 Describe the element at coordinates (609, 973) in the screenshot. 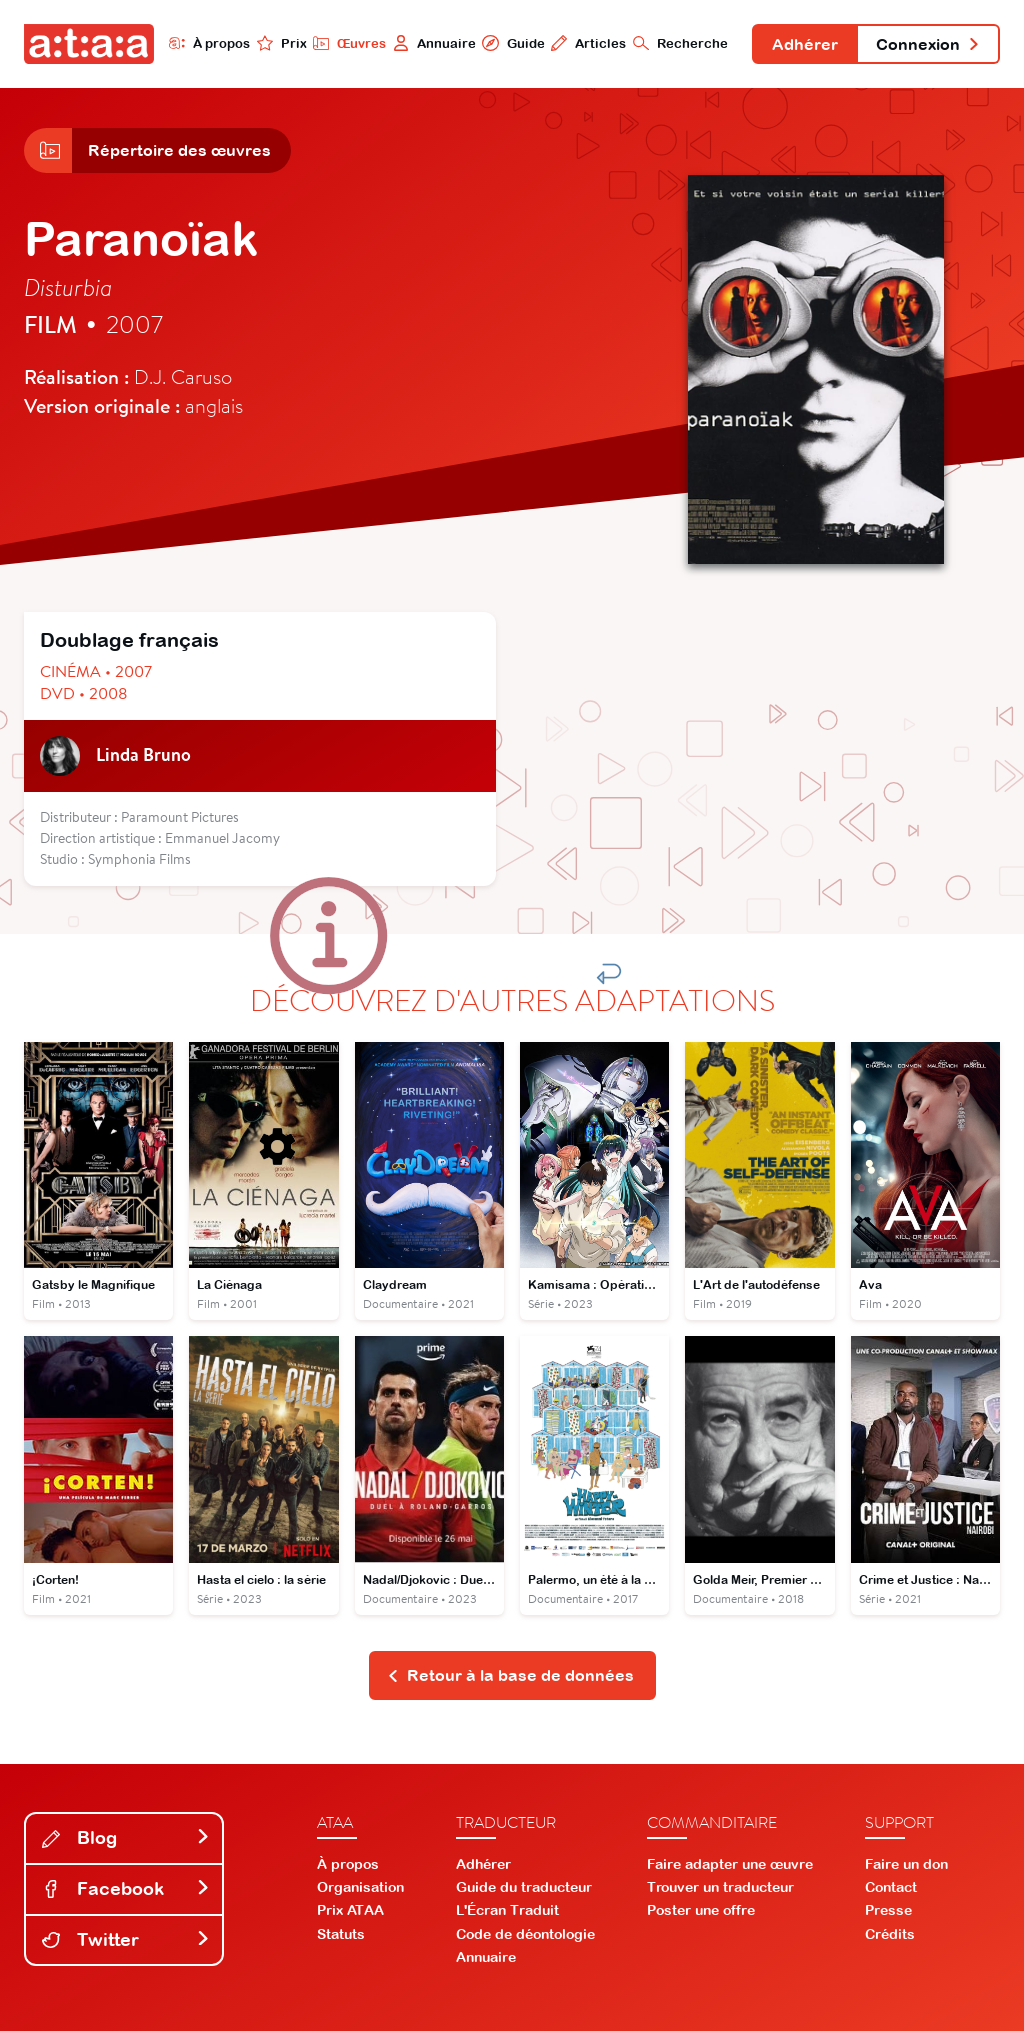

I see `undo last action` at that location.